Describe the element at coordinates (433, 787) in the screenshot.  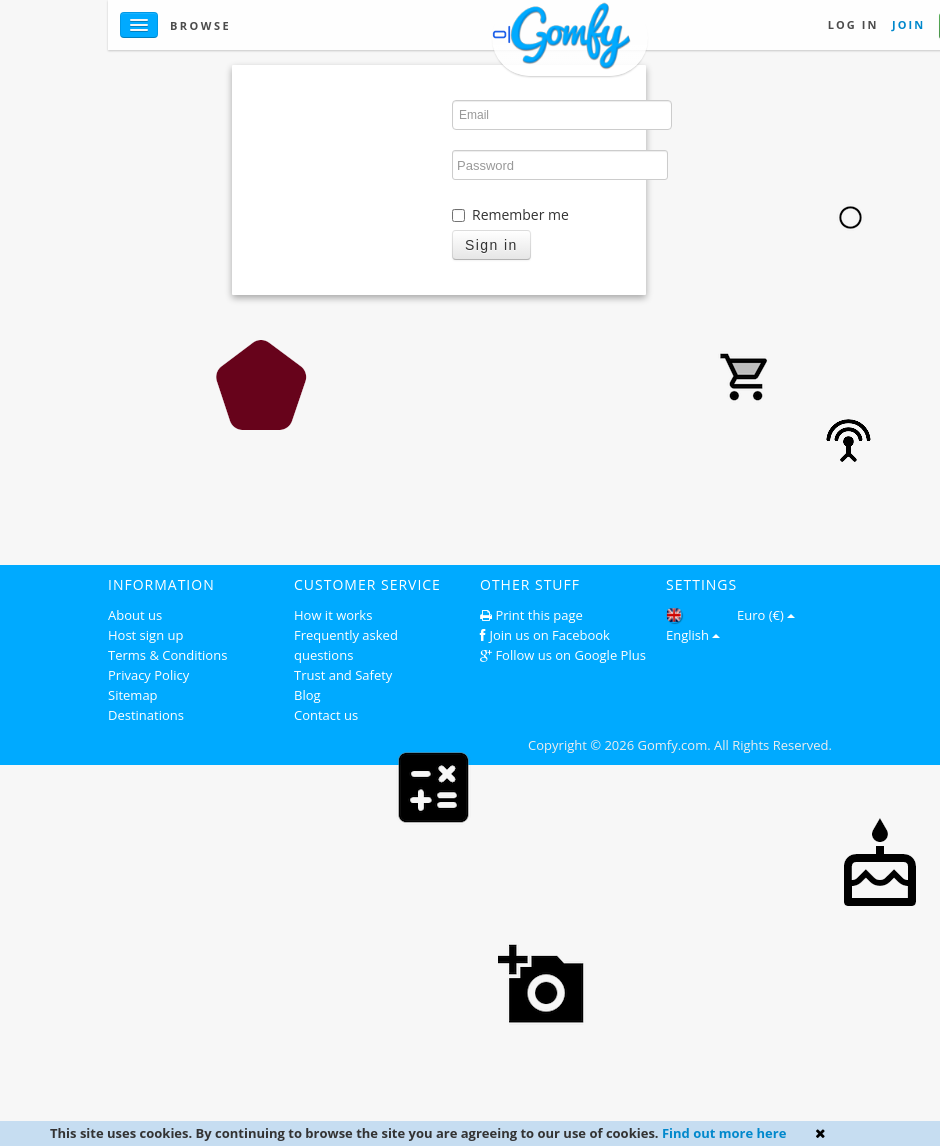
I see `open the calculator app` at that location.